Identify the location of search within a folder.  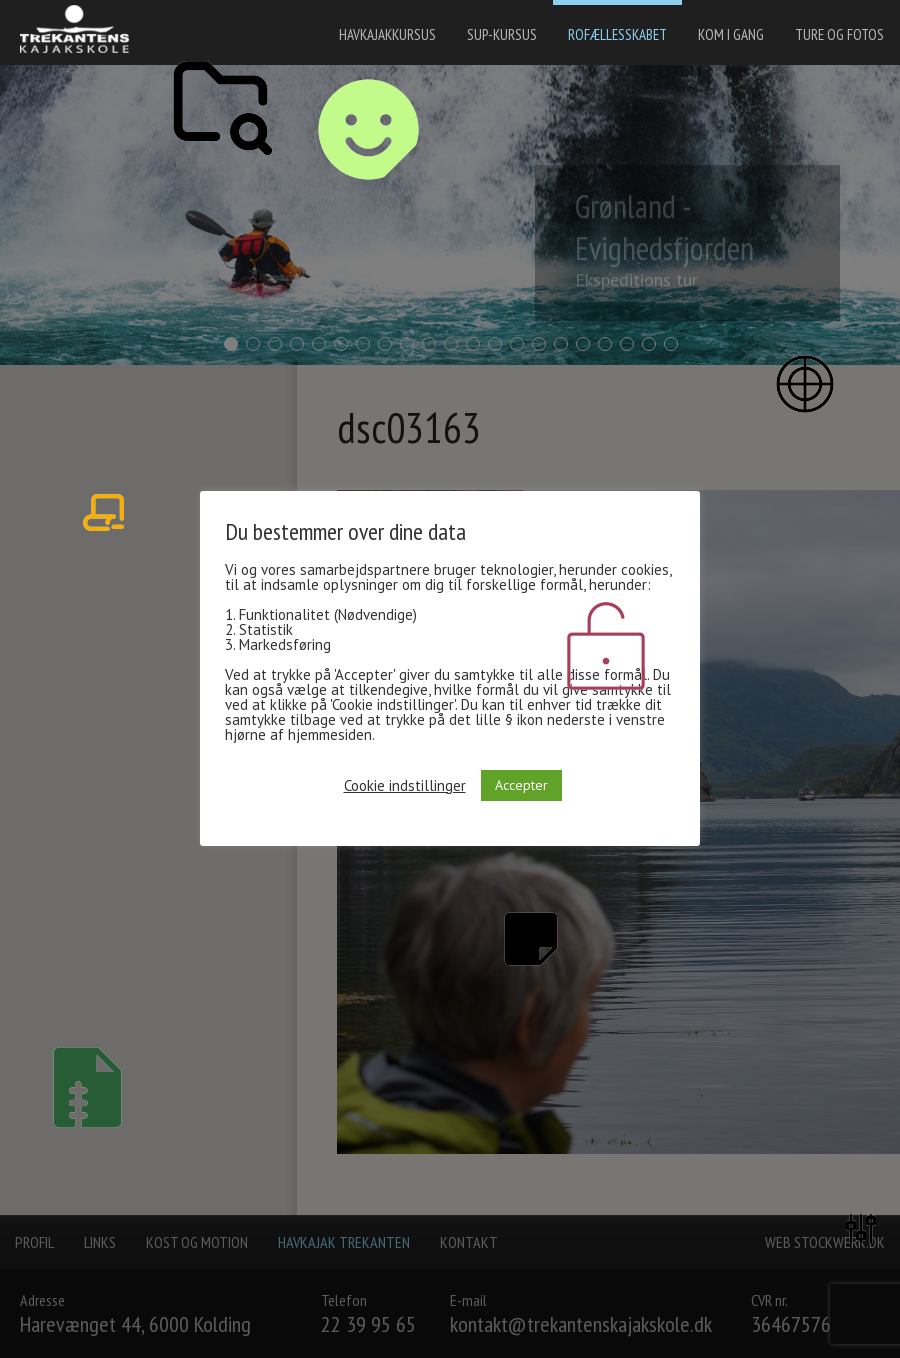
(220, 103).